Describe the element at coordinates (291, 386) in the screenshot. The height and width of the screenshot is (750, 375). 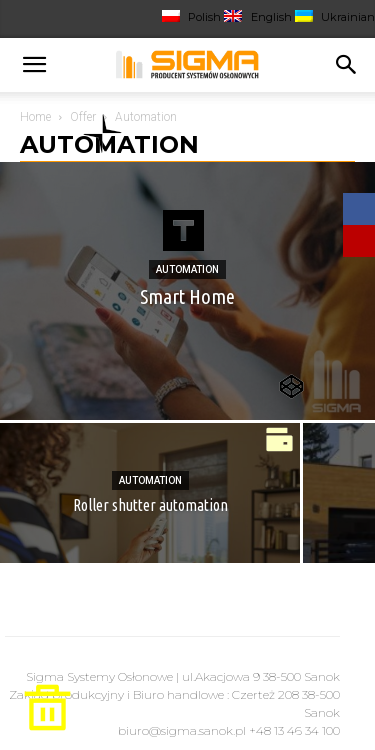
I see `open CodePen website or app` at that location.